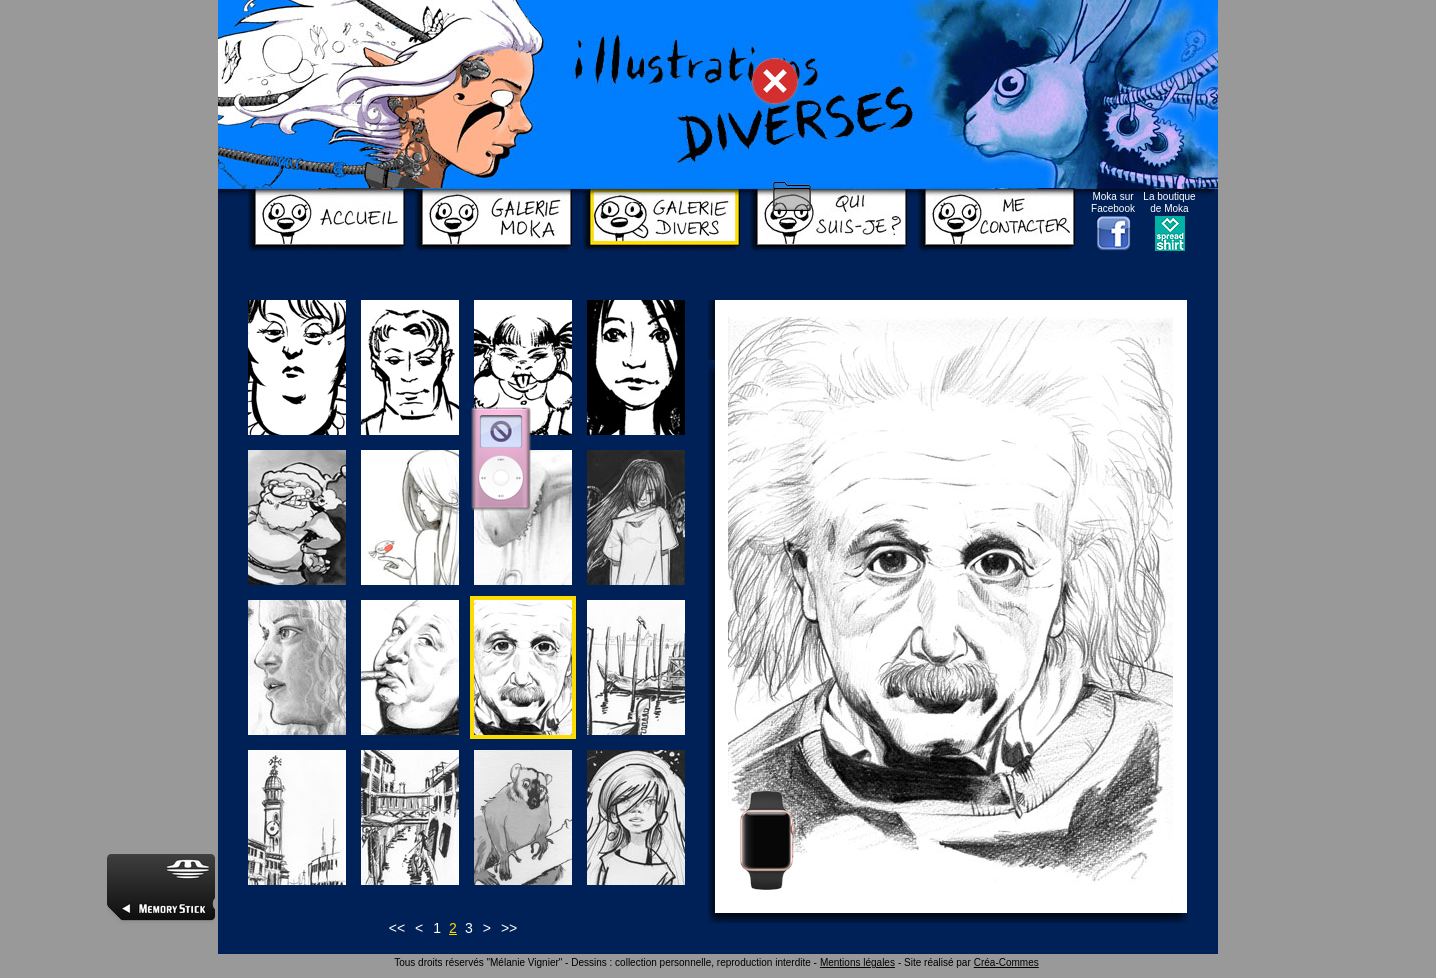  I want to click on apple watch device in connected devices list, so click(766, 840).